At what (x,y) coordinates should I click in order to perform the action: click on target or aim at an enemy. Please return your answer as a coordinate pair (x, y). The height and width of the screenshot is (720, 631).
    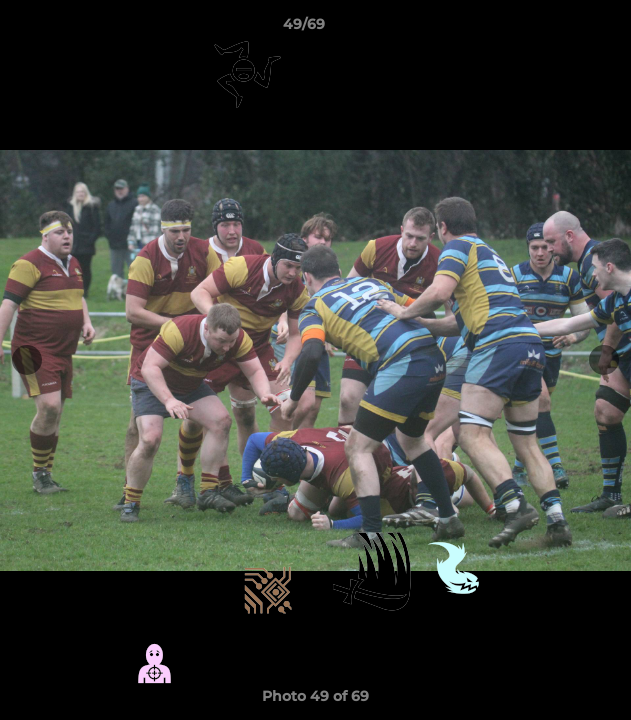
    Looking at the image, I should click on (154, 663).